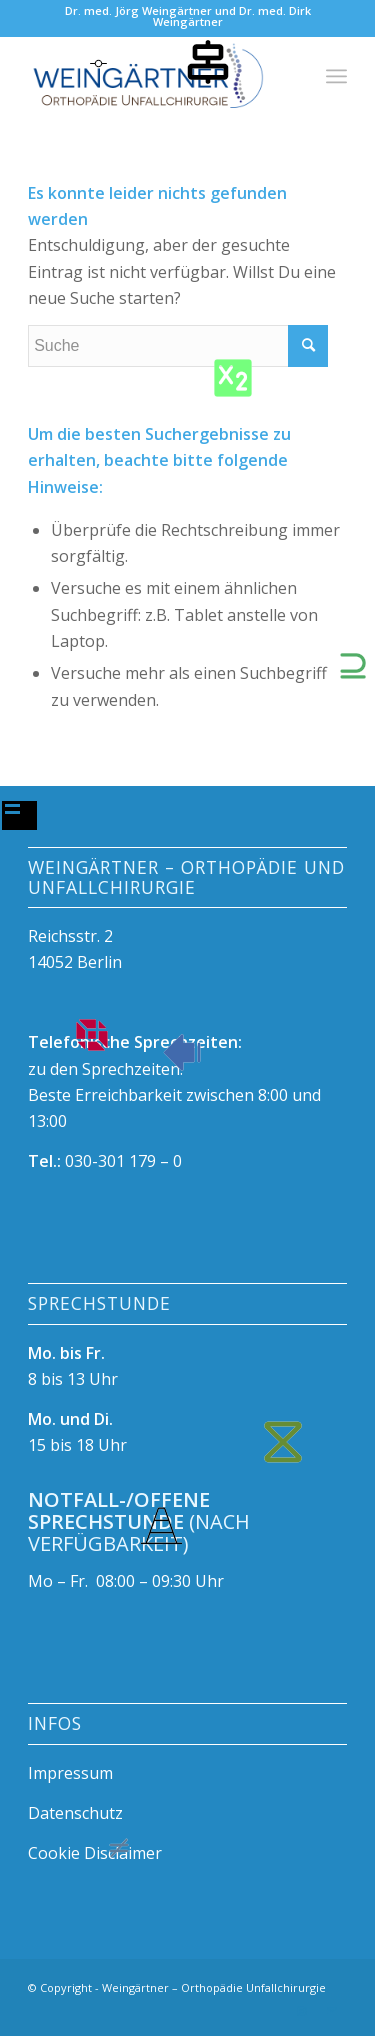 Image resolution: width=375 pixels, height=2036 pixels. Describe the element at coordinates (98, 63) in the screenshot. I see `view commit history in version control` at that location.